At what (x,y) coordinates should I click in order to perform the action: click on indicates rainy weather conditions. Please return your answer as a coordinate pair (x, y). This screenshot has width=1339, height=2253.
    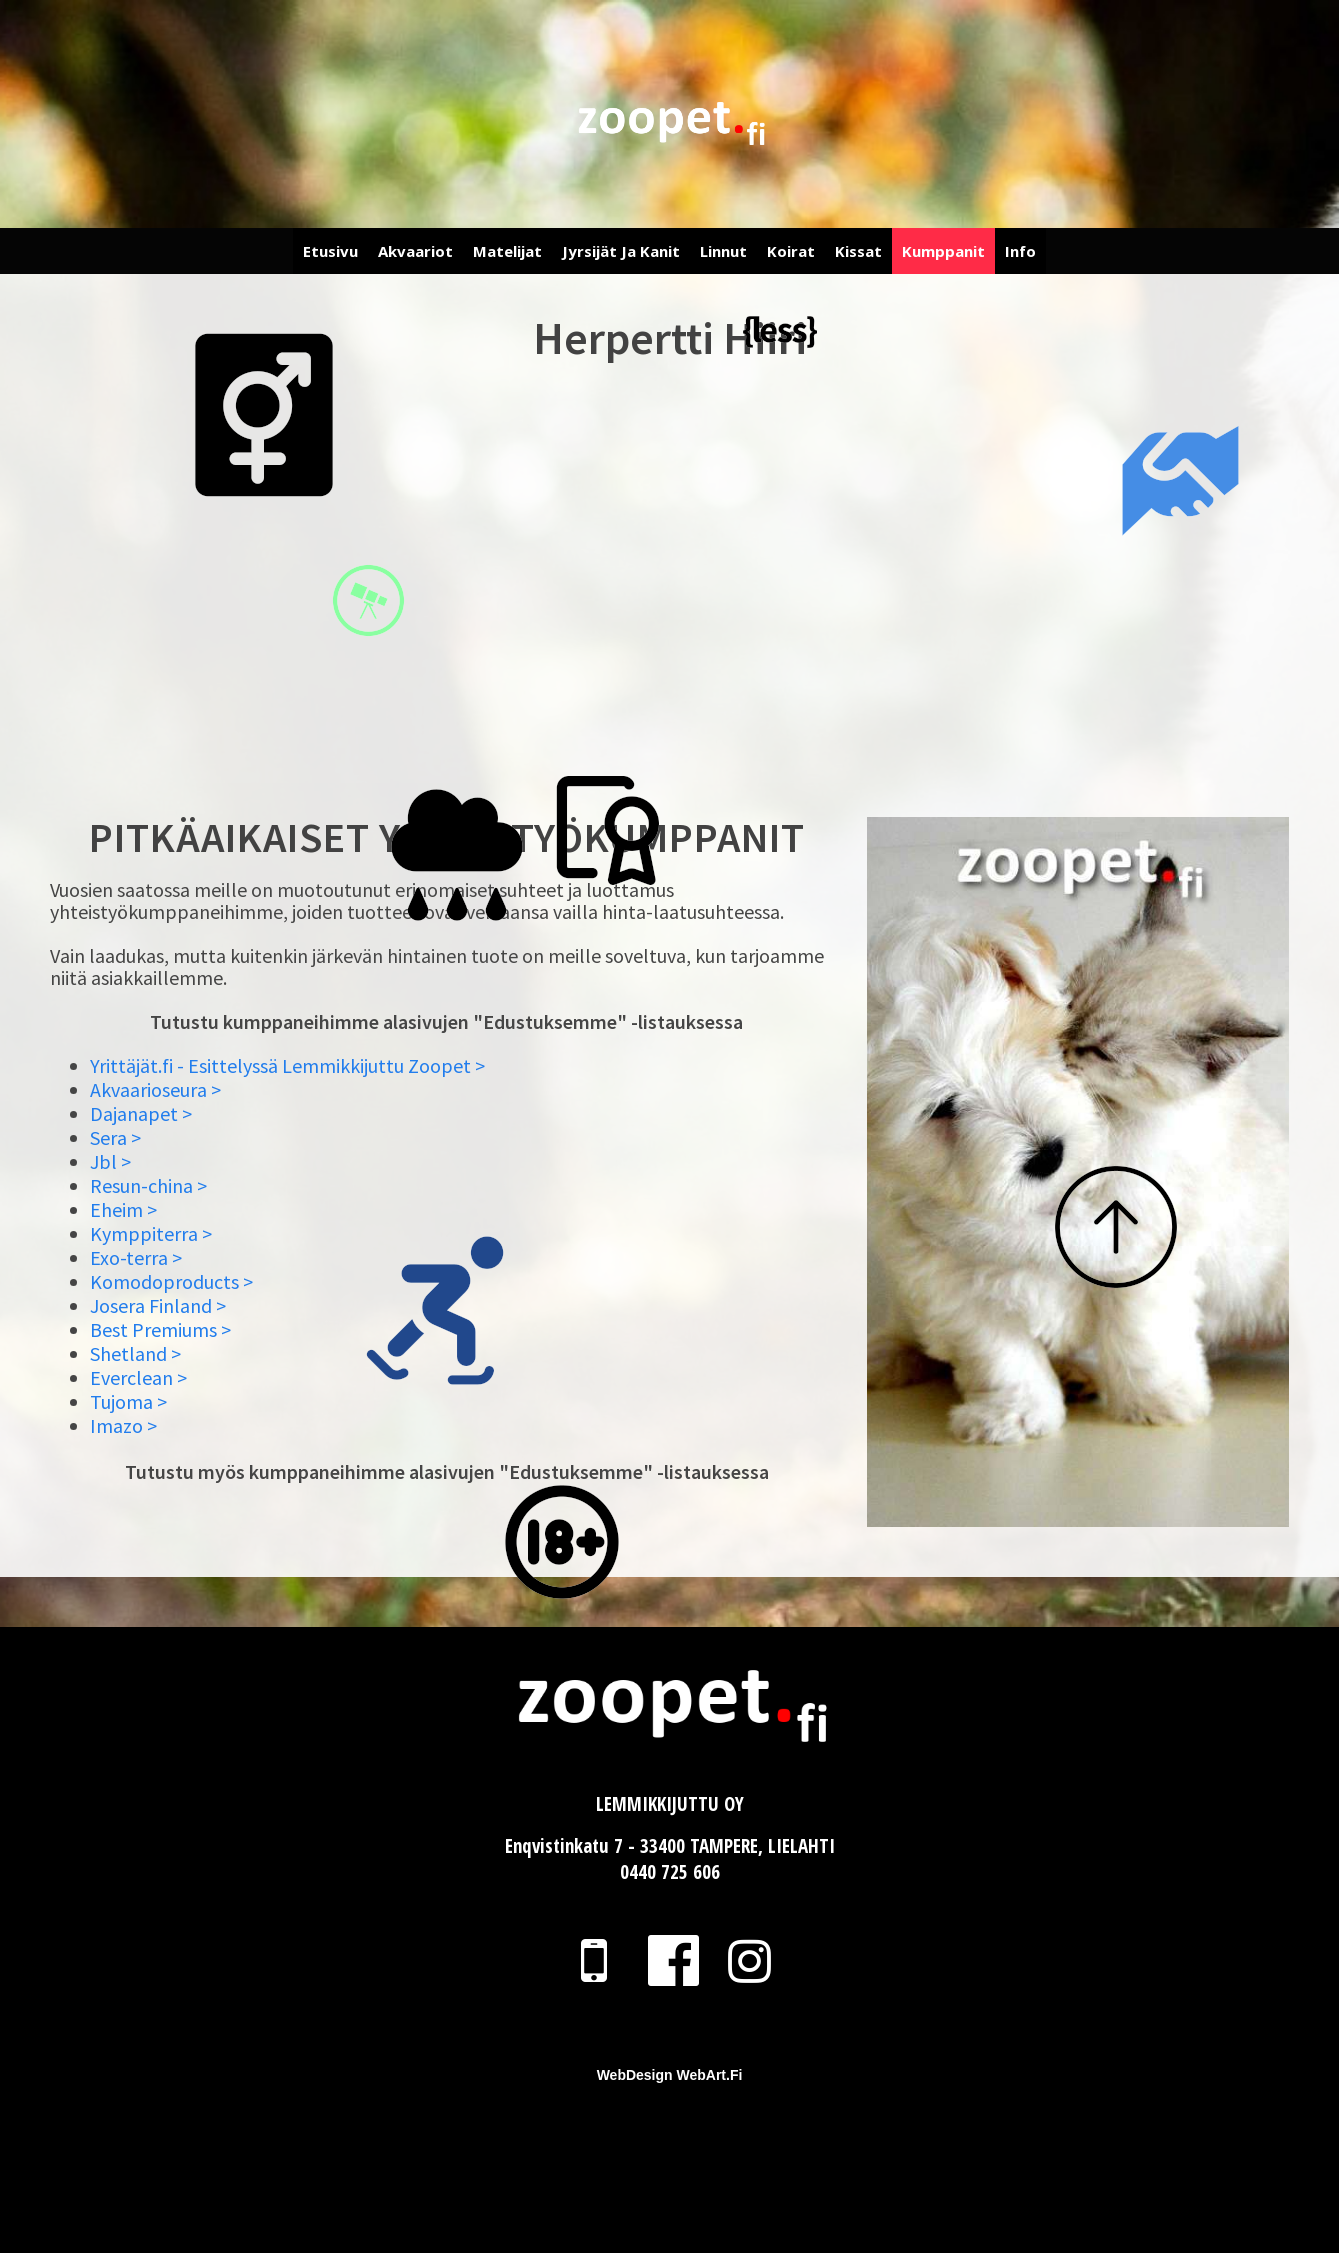
    Looking at the image, I should click on (457, 855).